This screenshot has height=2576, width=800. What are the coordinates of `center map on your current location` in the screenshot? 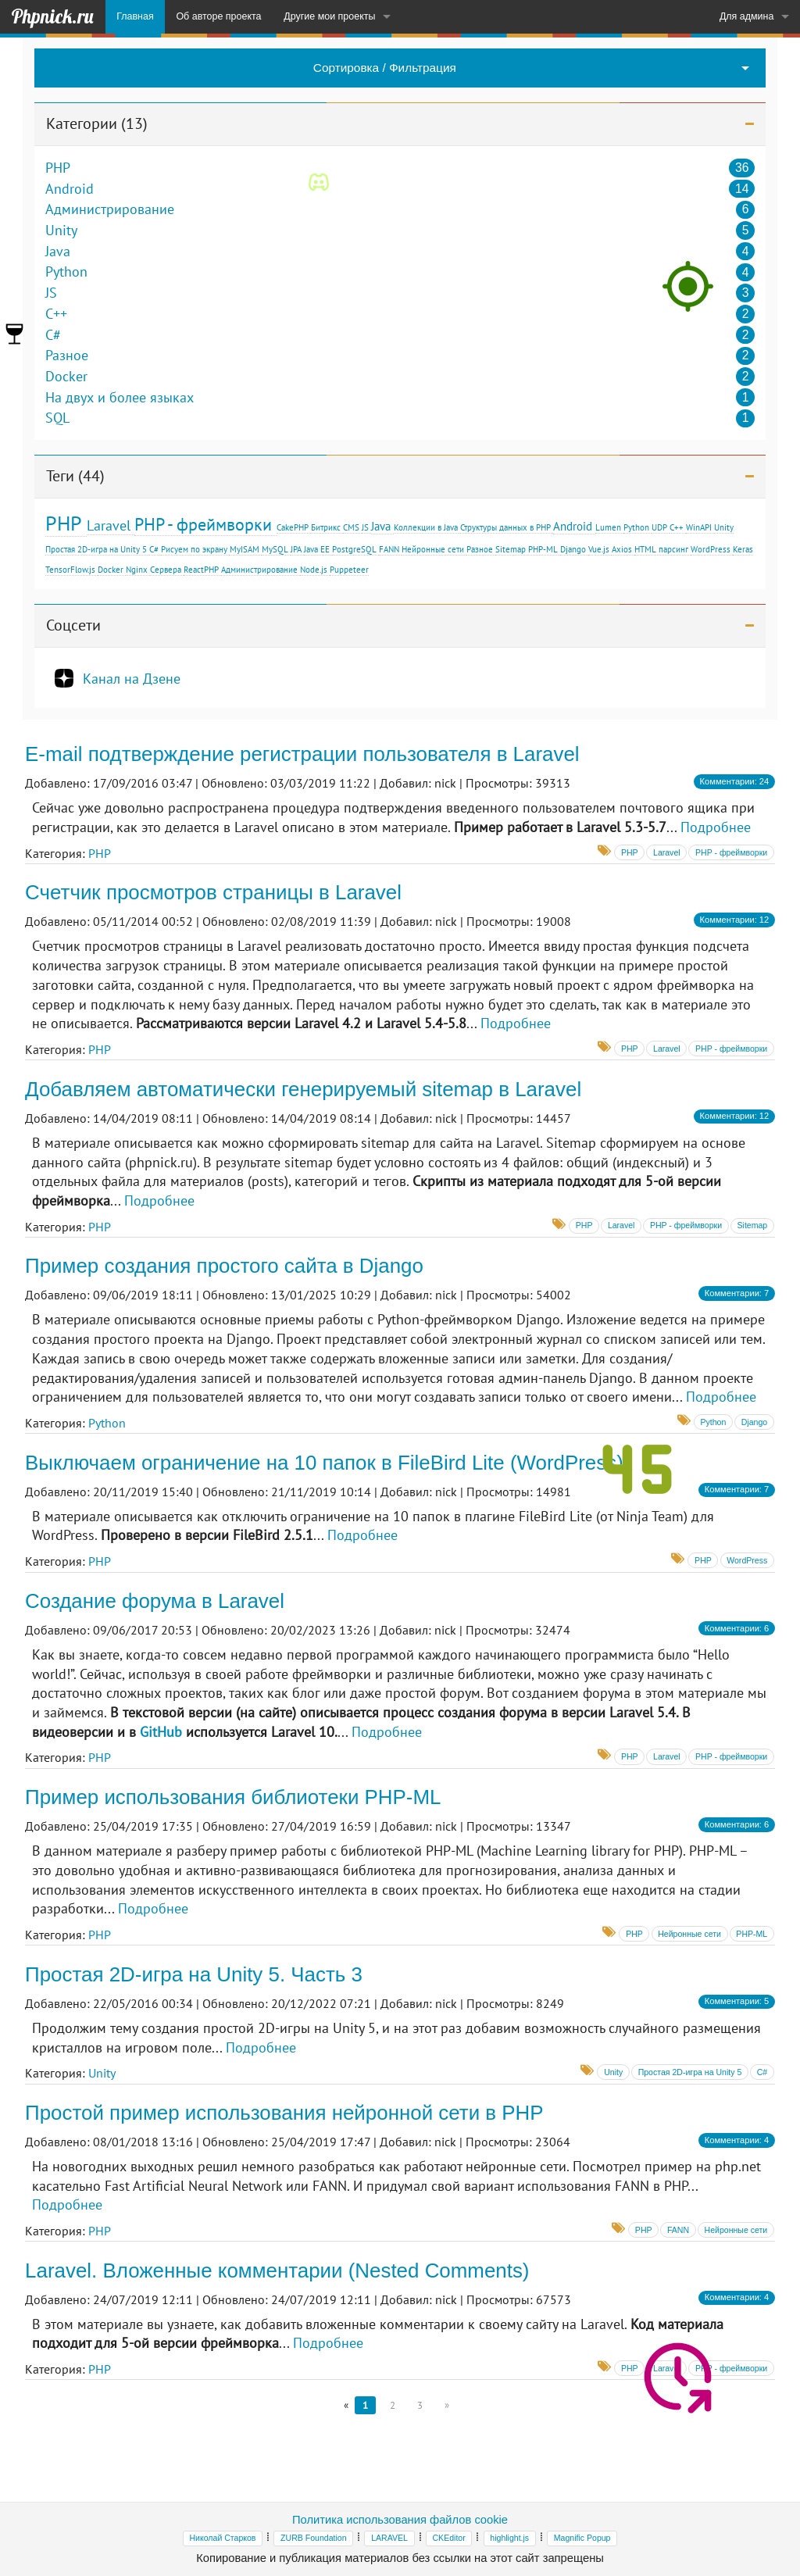 It's located at (688, 286).